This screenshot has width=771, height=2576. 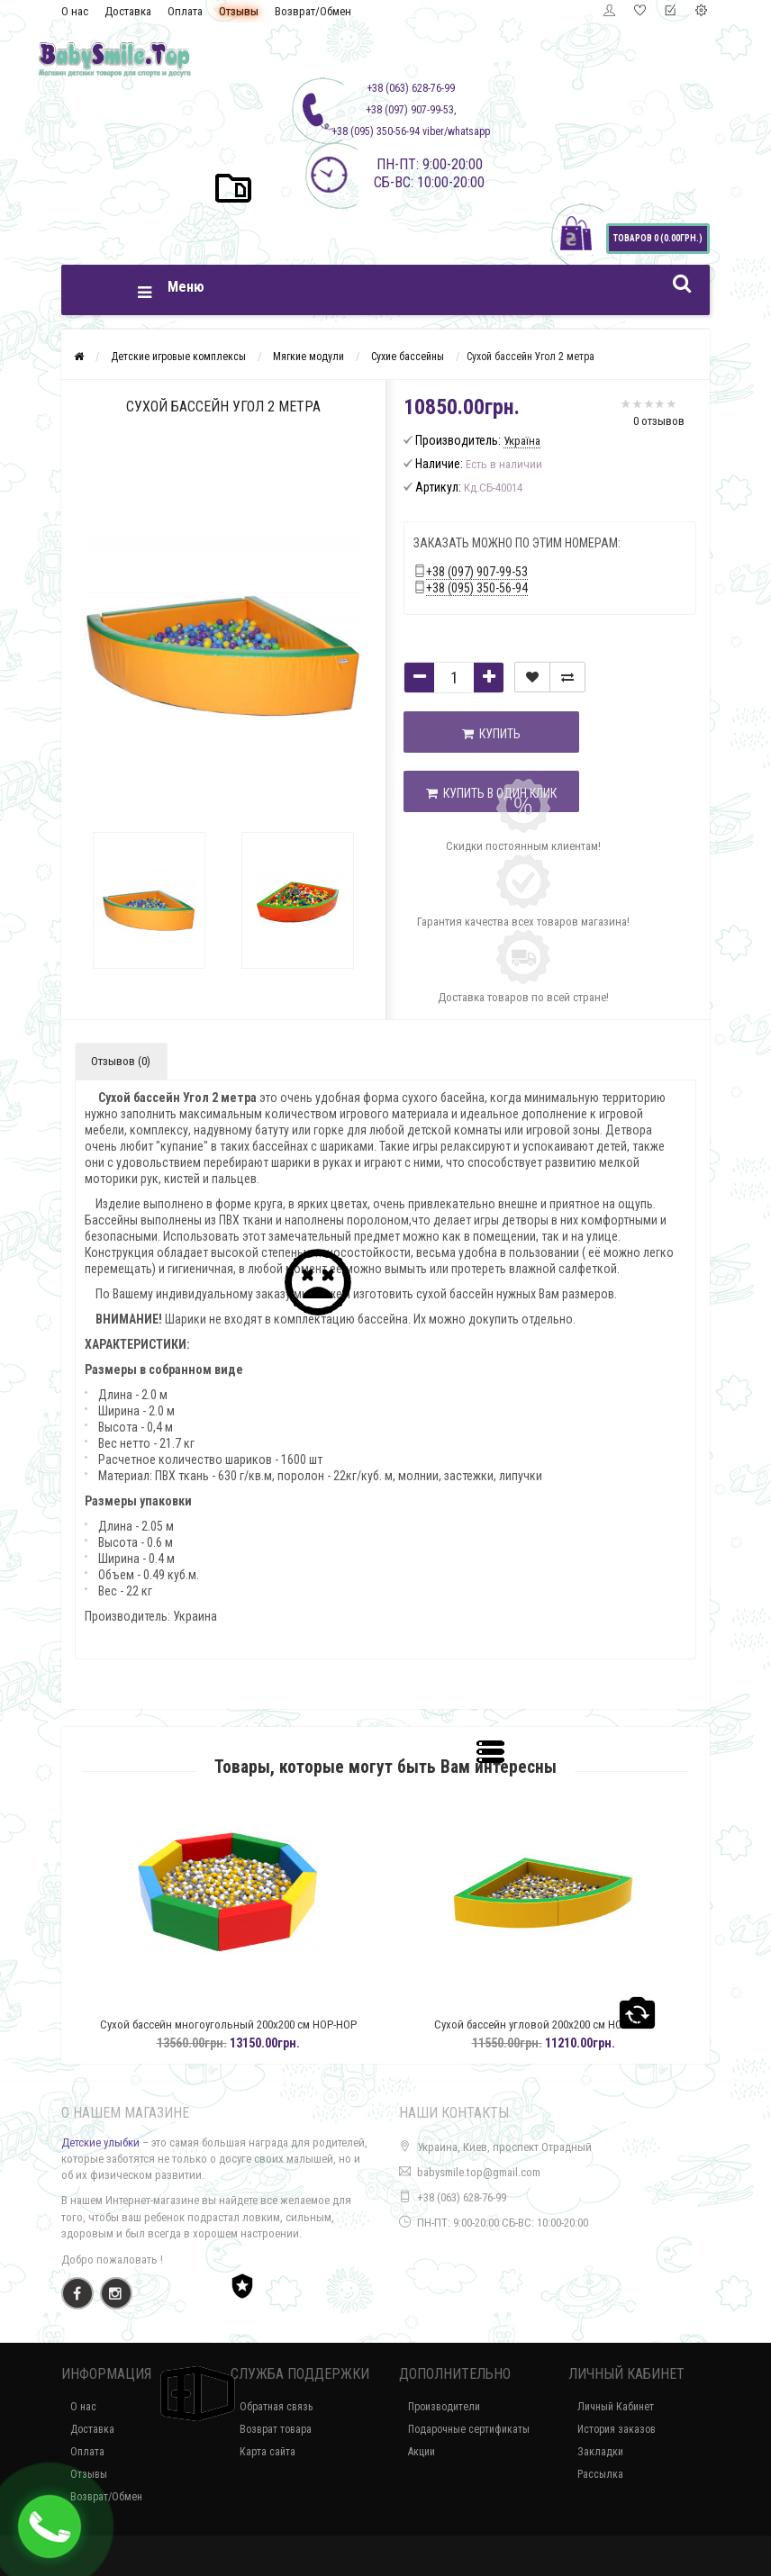 What do you see at coordinates (318, 1282) in the screenshot?
I see `rate experience as very dissatisfied` at bounding box center [318, 1282].